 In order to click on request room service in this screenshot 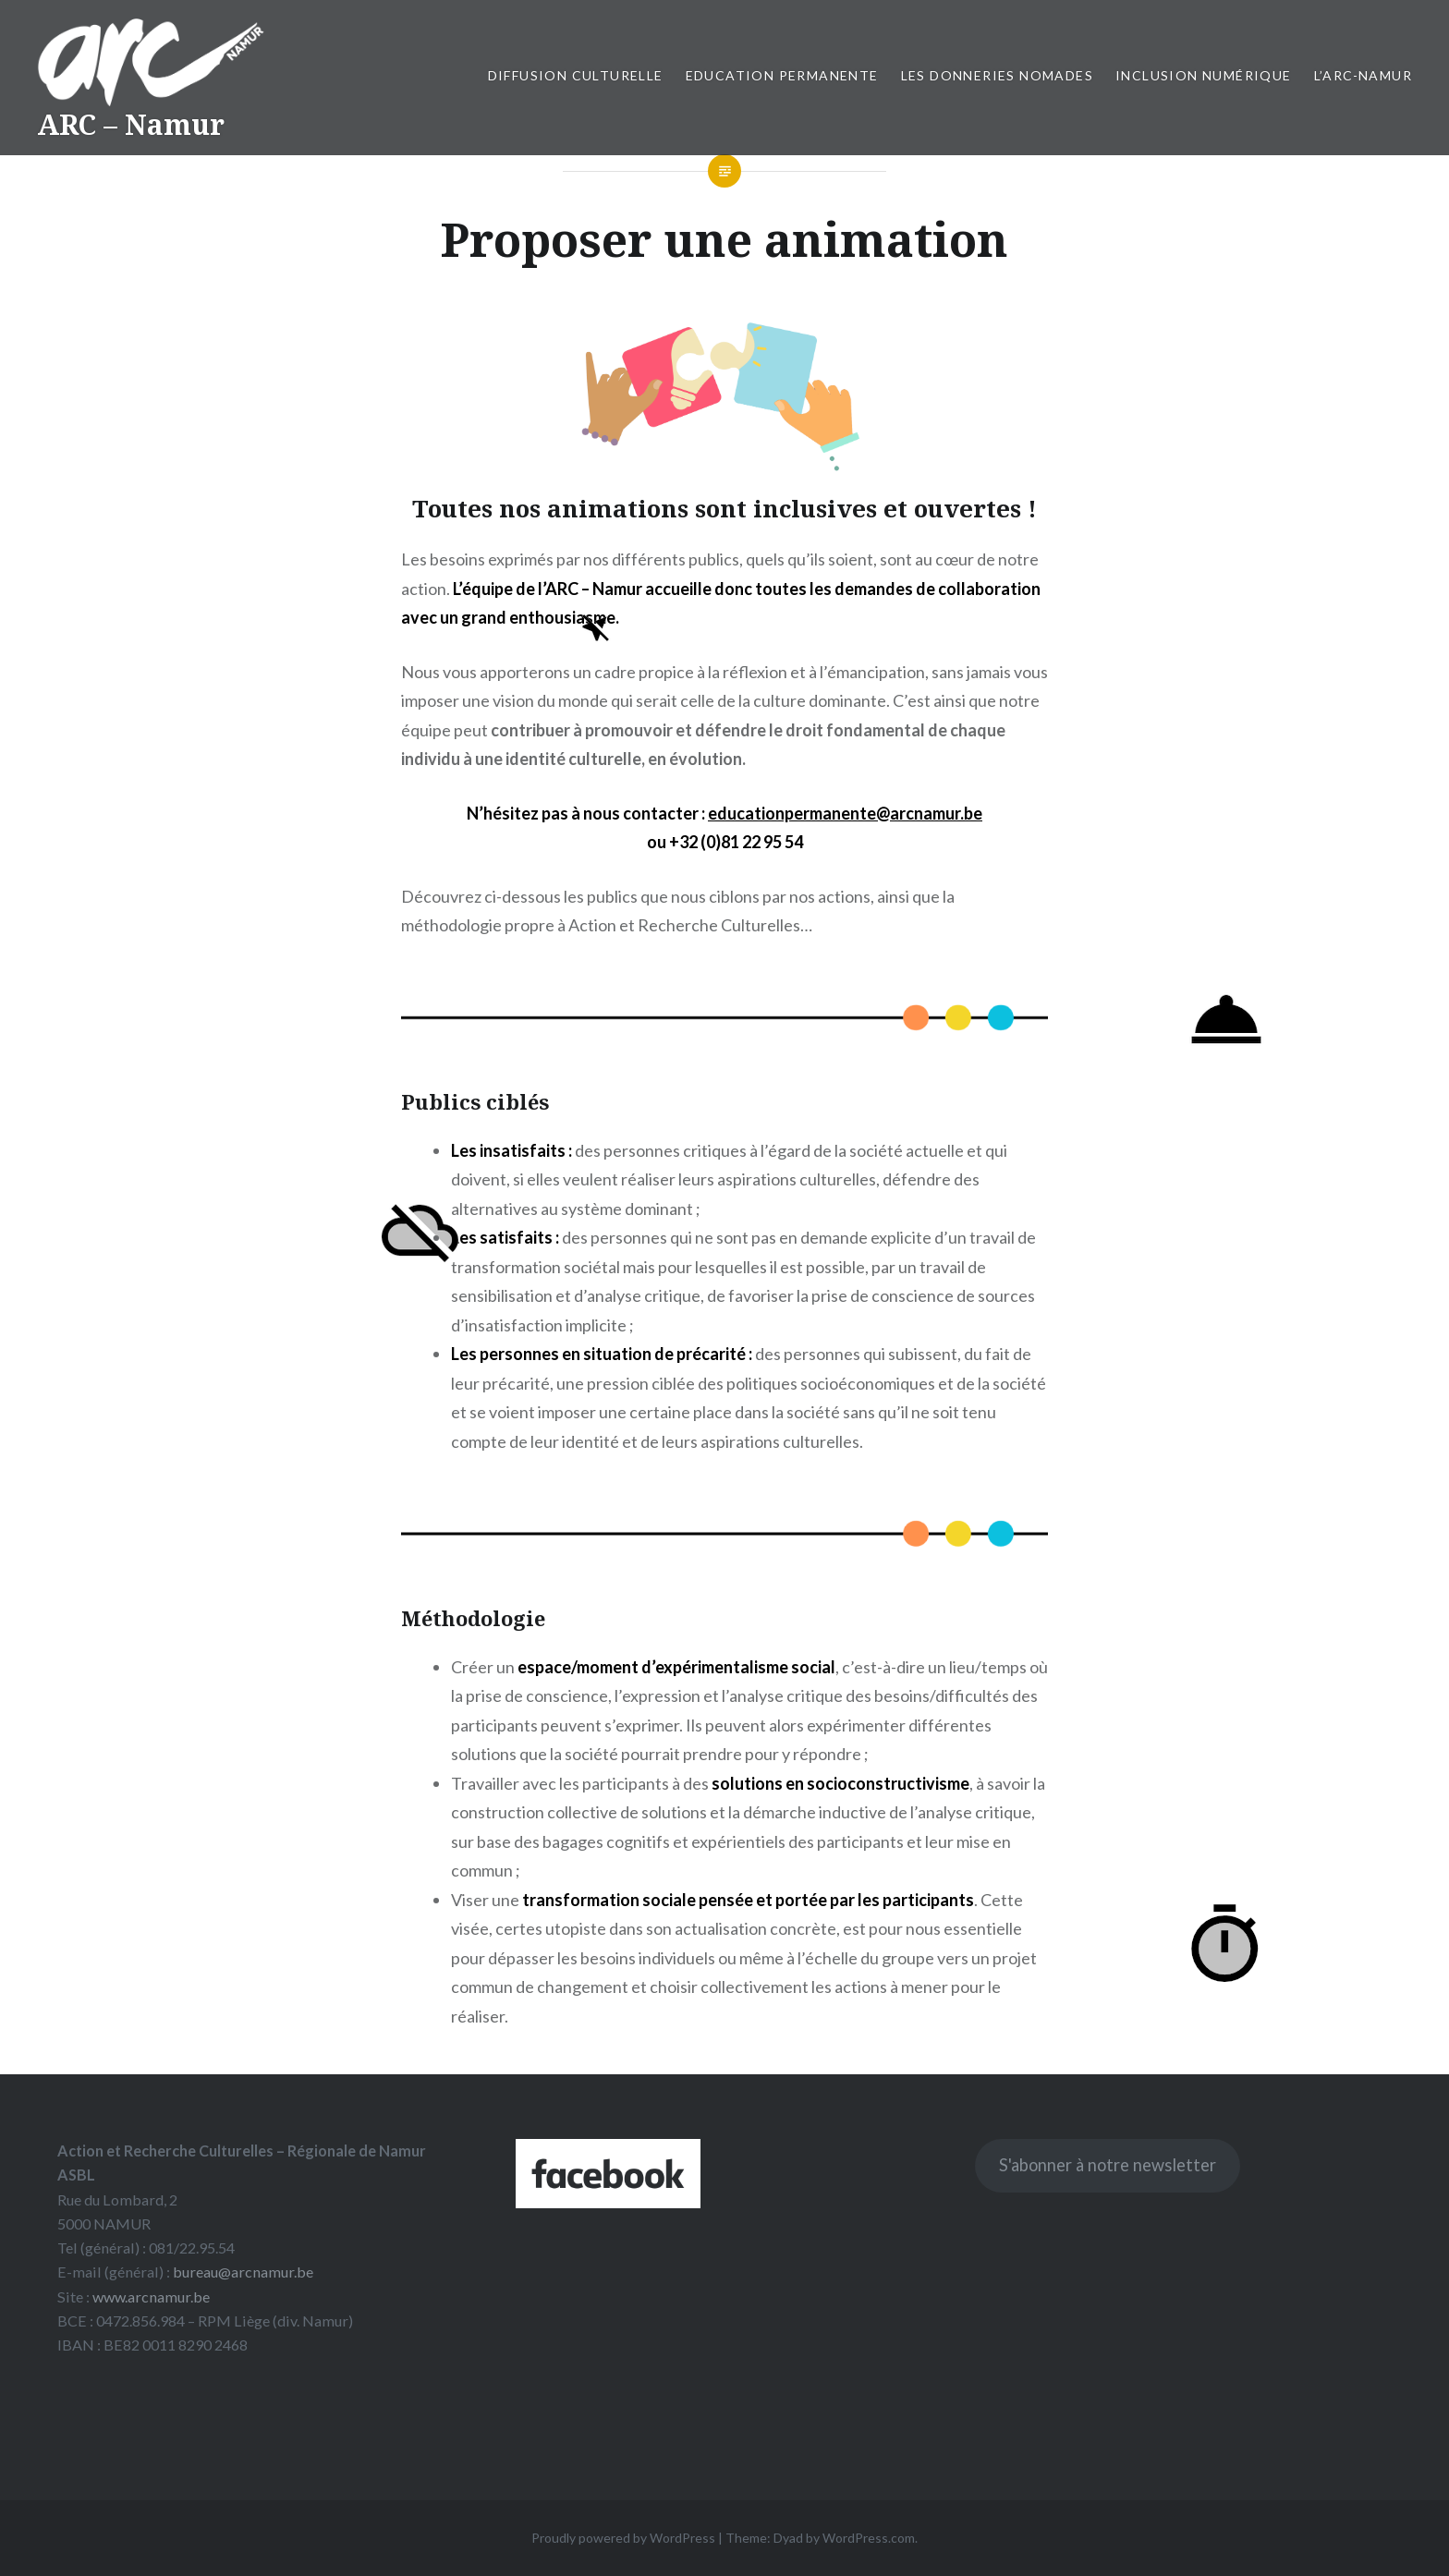, I will do `click(1226, 1019)`.